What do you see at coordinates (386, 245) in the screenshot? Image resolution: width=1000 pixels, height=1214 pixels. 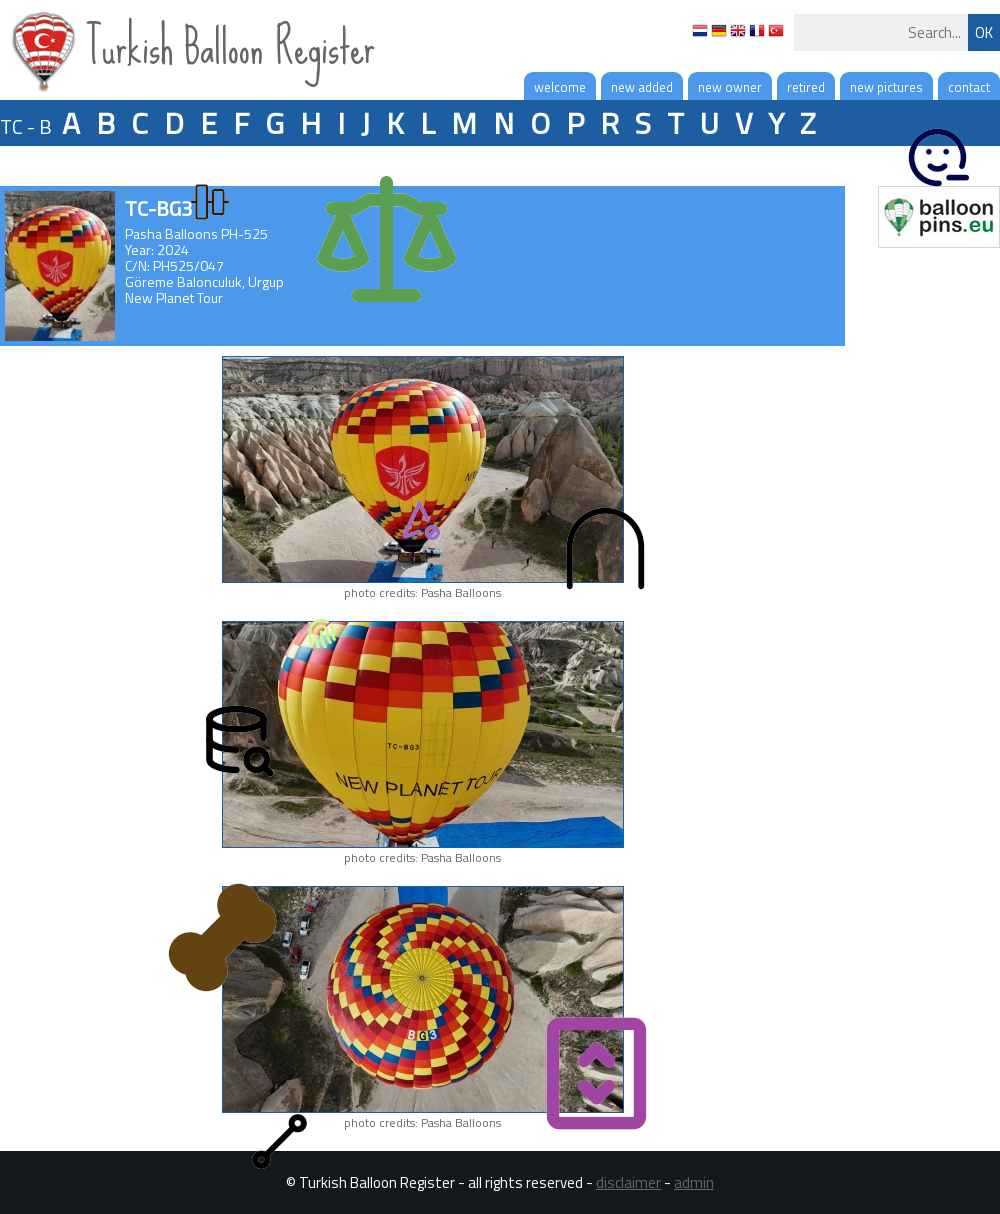 I see `view license or legal information` at bounding box center [386, 245].